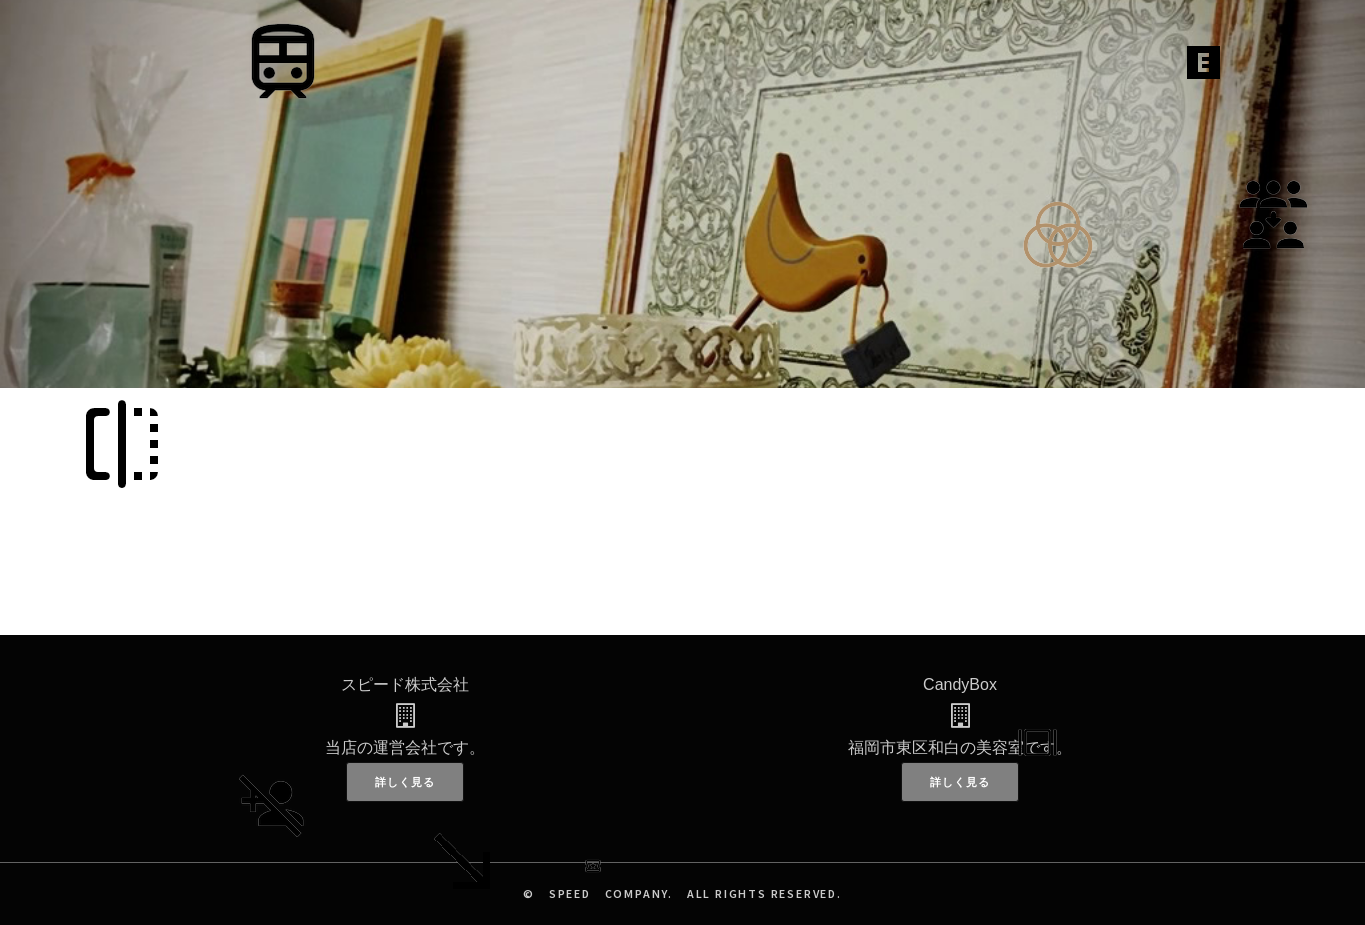  I want to click on flip image horizontally, so click(122, 444).